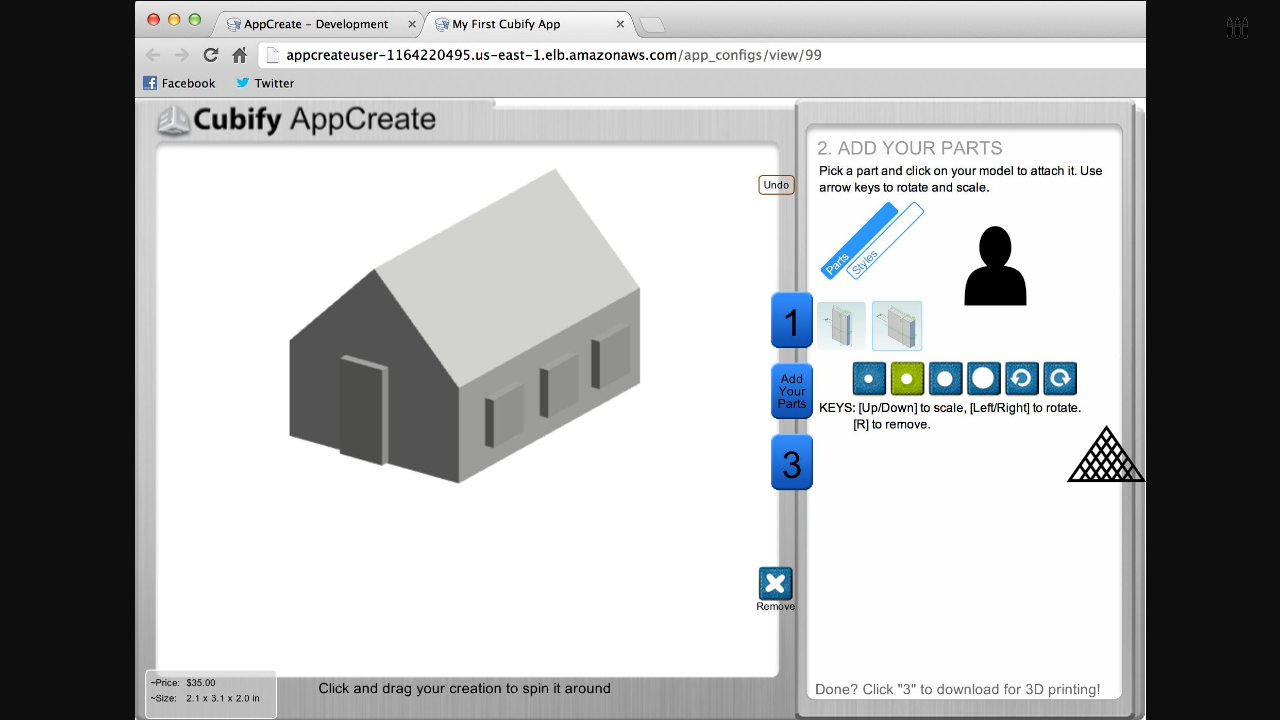 This screenshot has width=1280, height=720. Describe the element at coordinates (1106, 455) in the screenshot. I see `view information about the Louvre museum` at that location.